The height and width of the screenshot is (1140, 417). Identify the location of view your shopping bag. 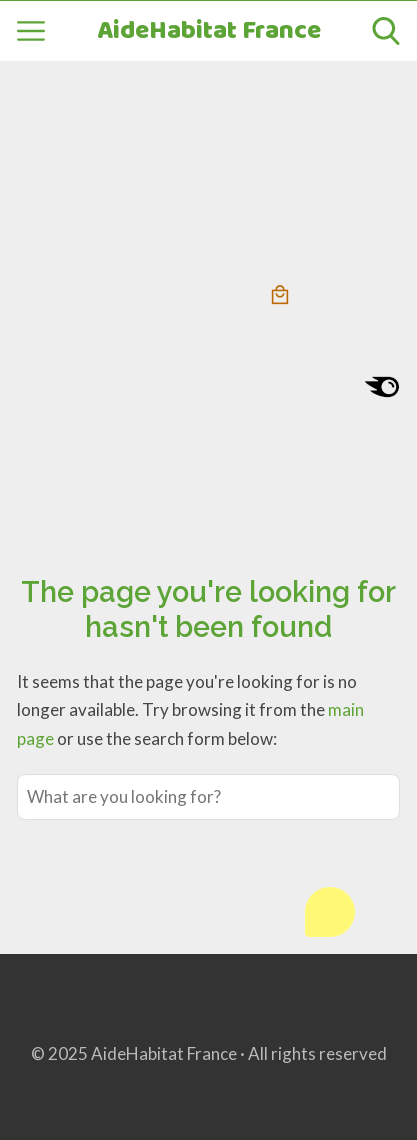
(280, 295).